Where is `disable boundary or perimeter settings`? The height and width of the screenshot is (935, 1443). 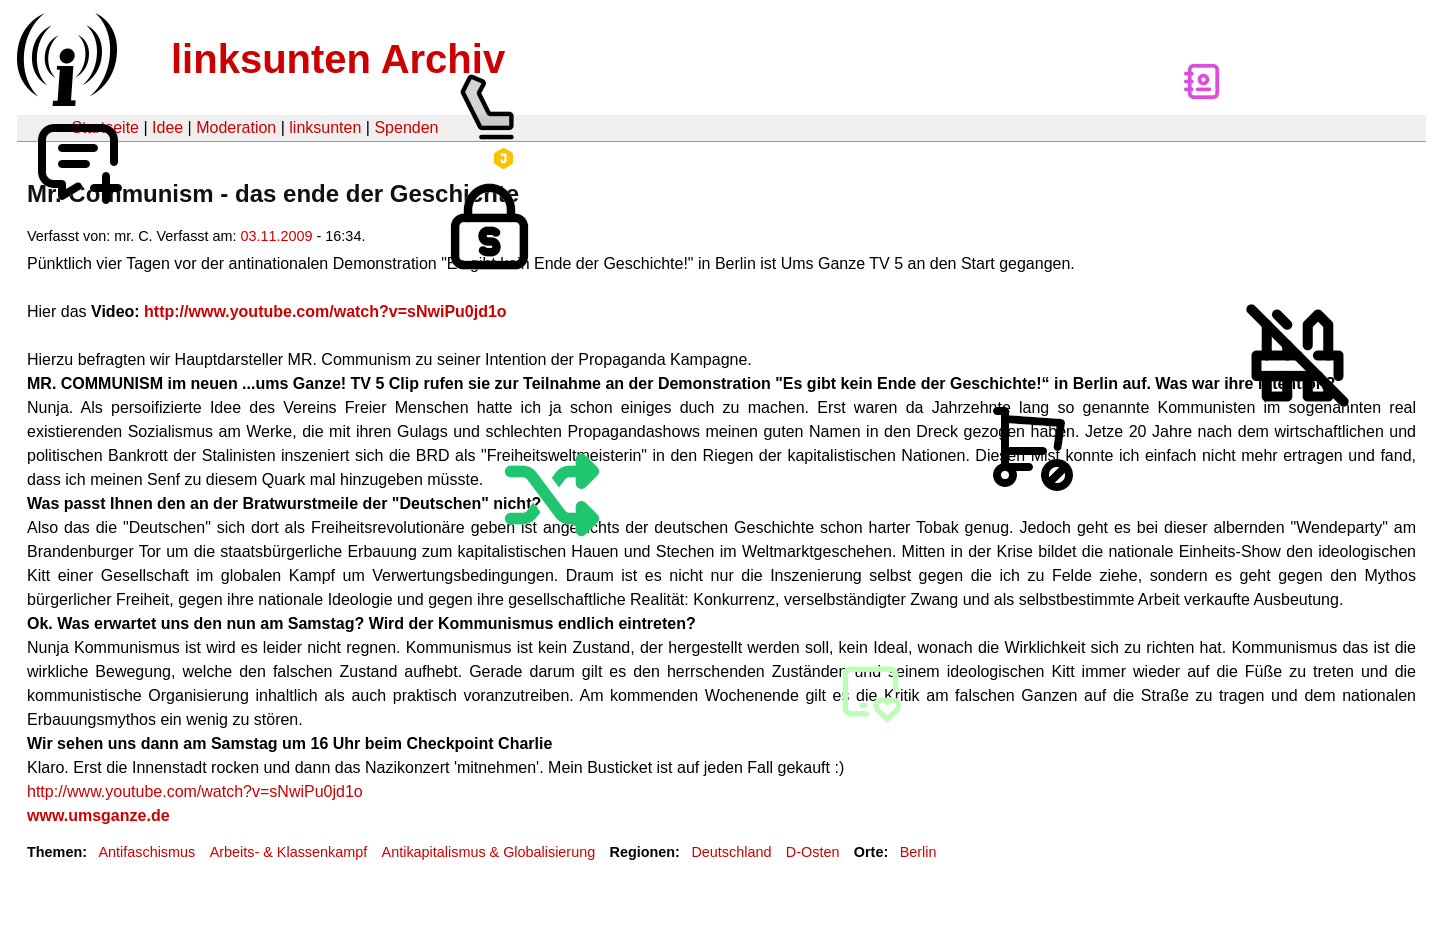 disable boundary or perimeter settings is located at coordinates (1297, 355).